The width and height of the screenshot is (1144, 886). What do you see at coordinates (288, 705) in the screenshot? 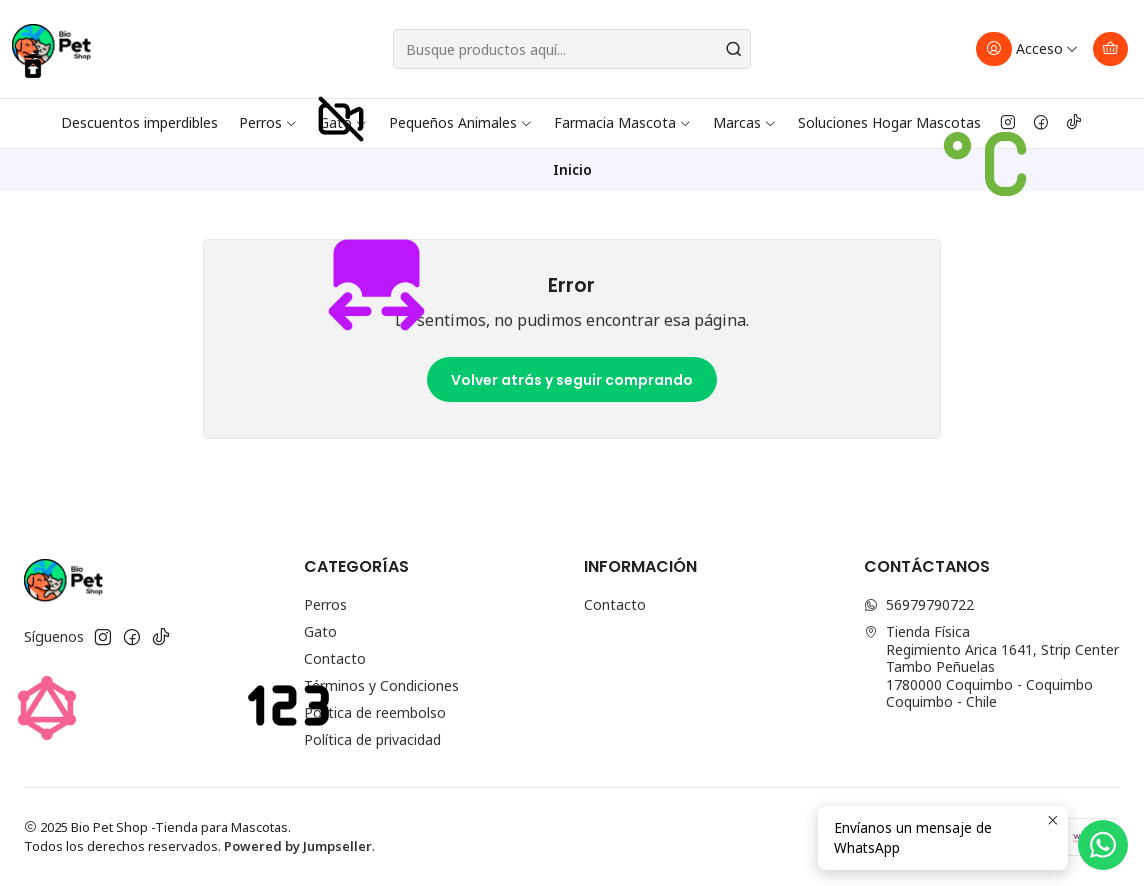
I see `switch to numeric input mode` at bounding box center [288, 705].